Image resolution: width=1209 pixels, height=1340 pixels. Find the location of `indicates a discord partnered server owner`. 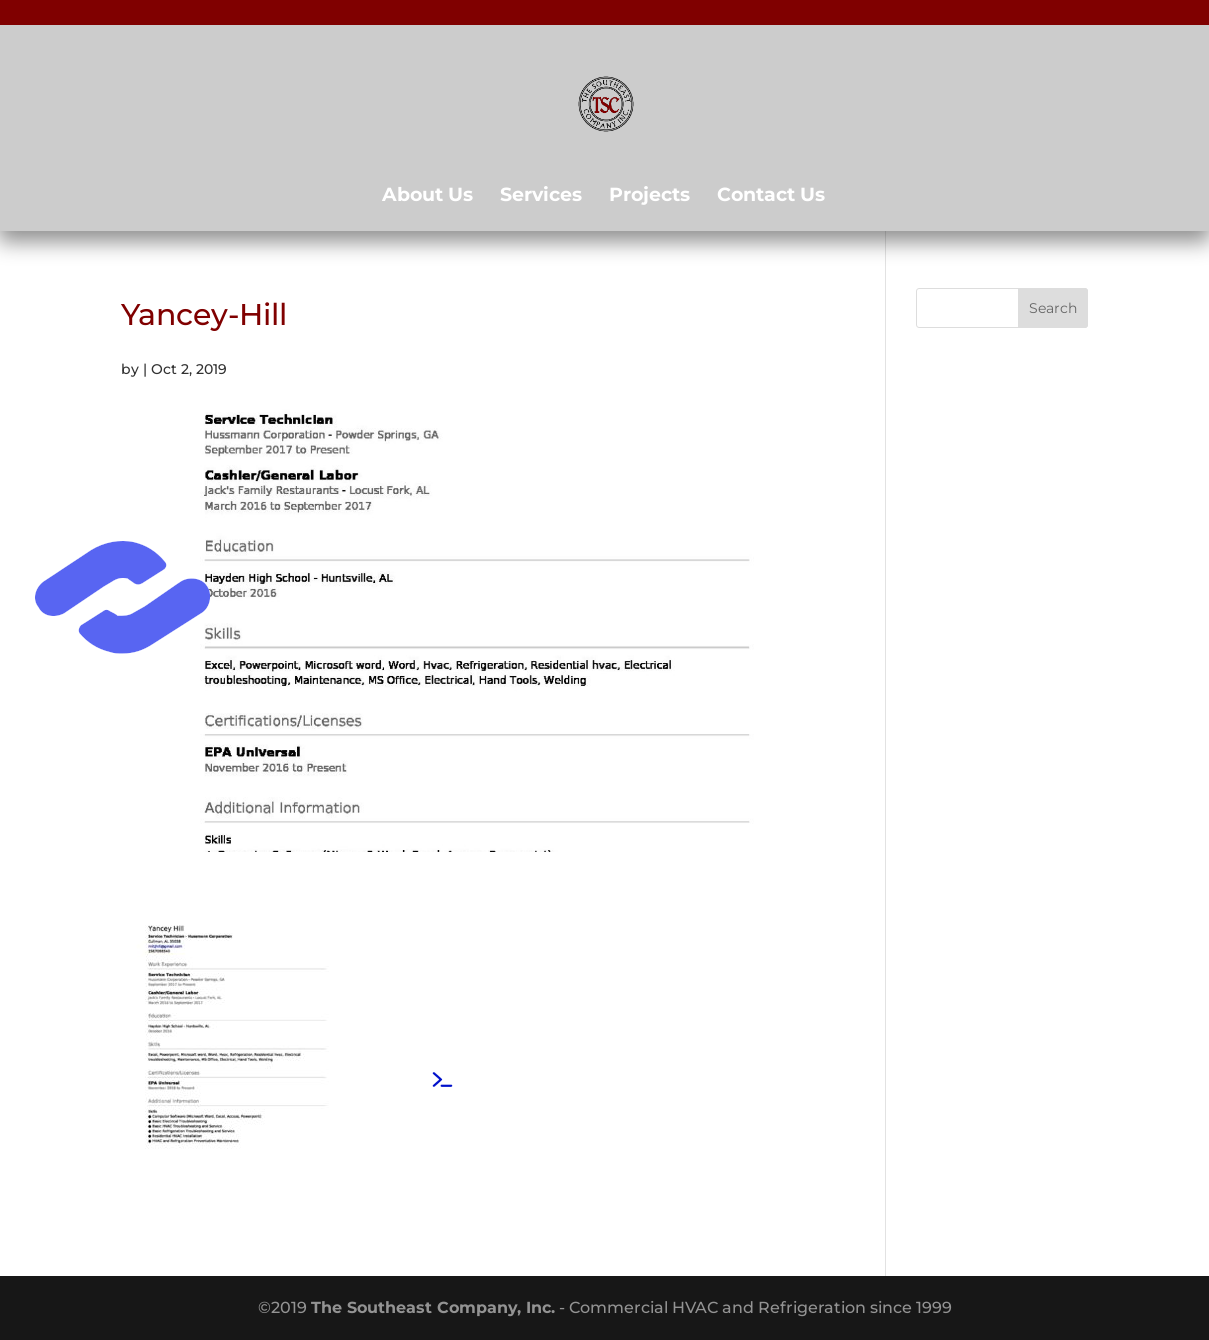

indicates a discord partnered server owner is located at coordinates (123, 597).